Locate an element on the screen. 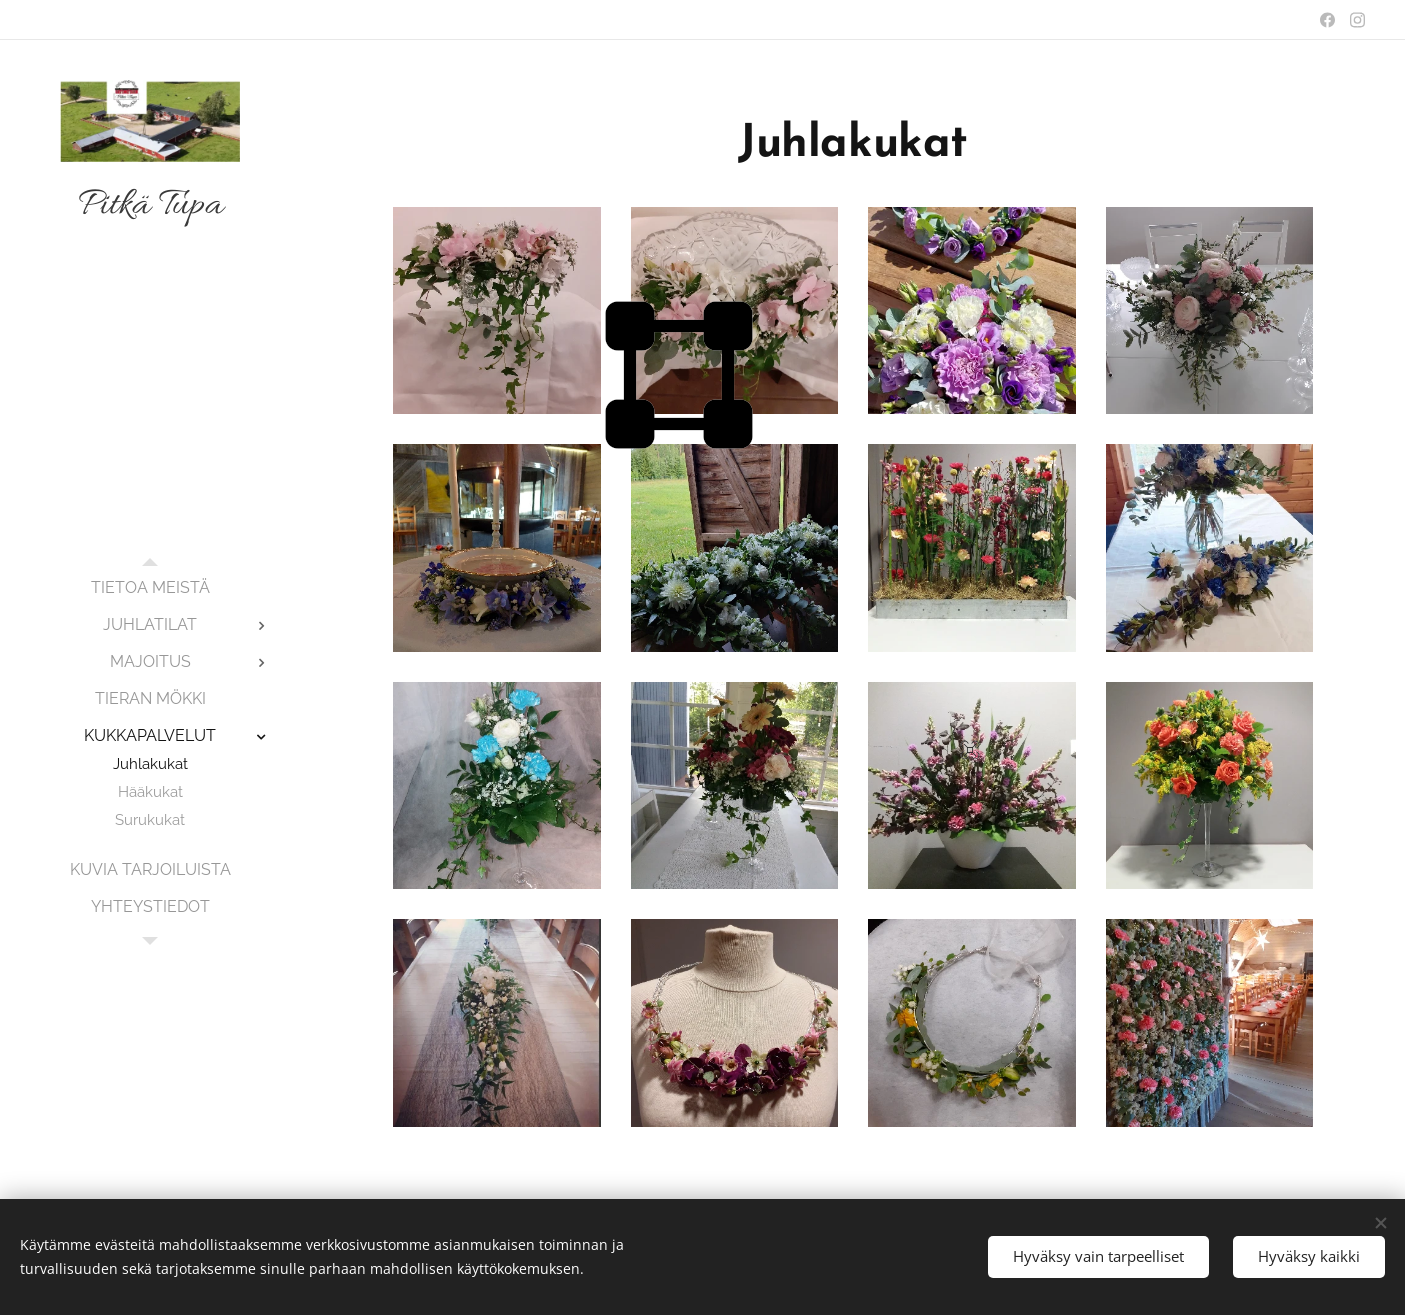 This screenshot has width=1405, height=1315. access drone controls is located at coordinates (970, 750).